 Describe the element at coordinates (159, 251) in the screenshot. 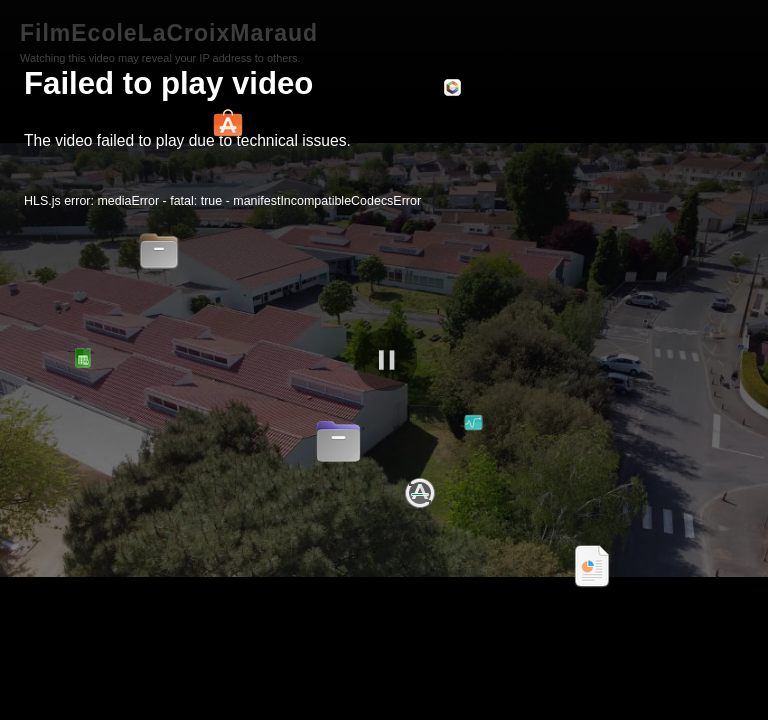

I see `open file manager application` at that location.